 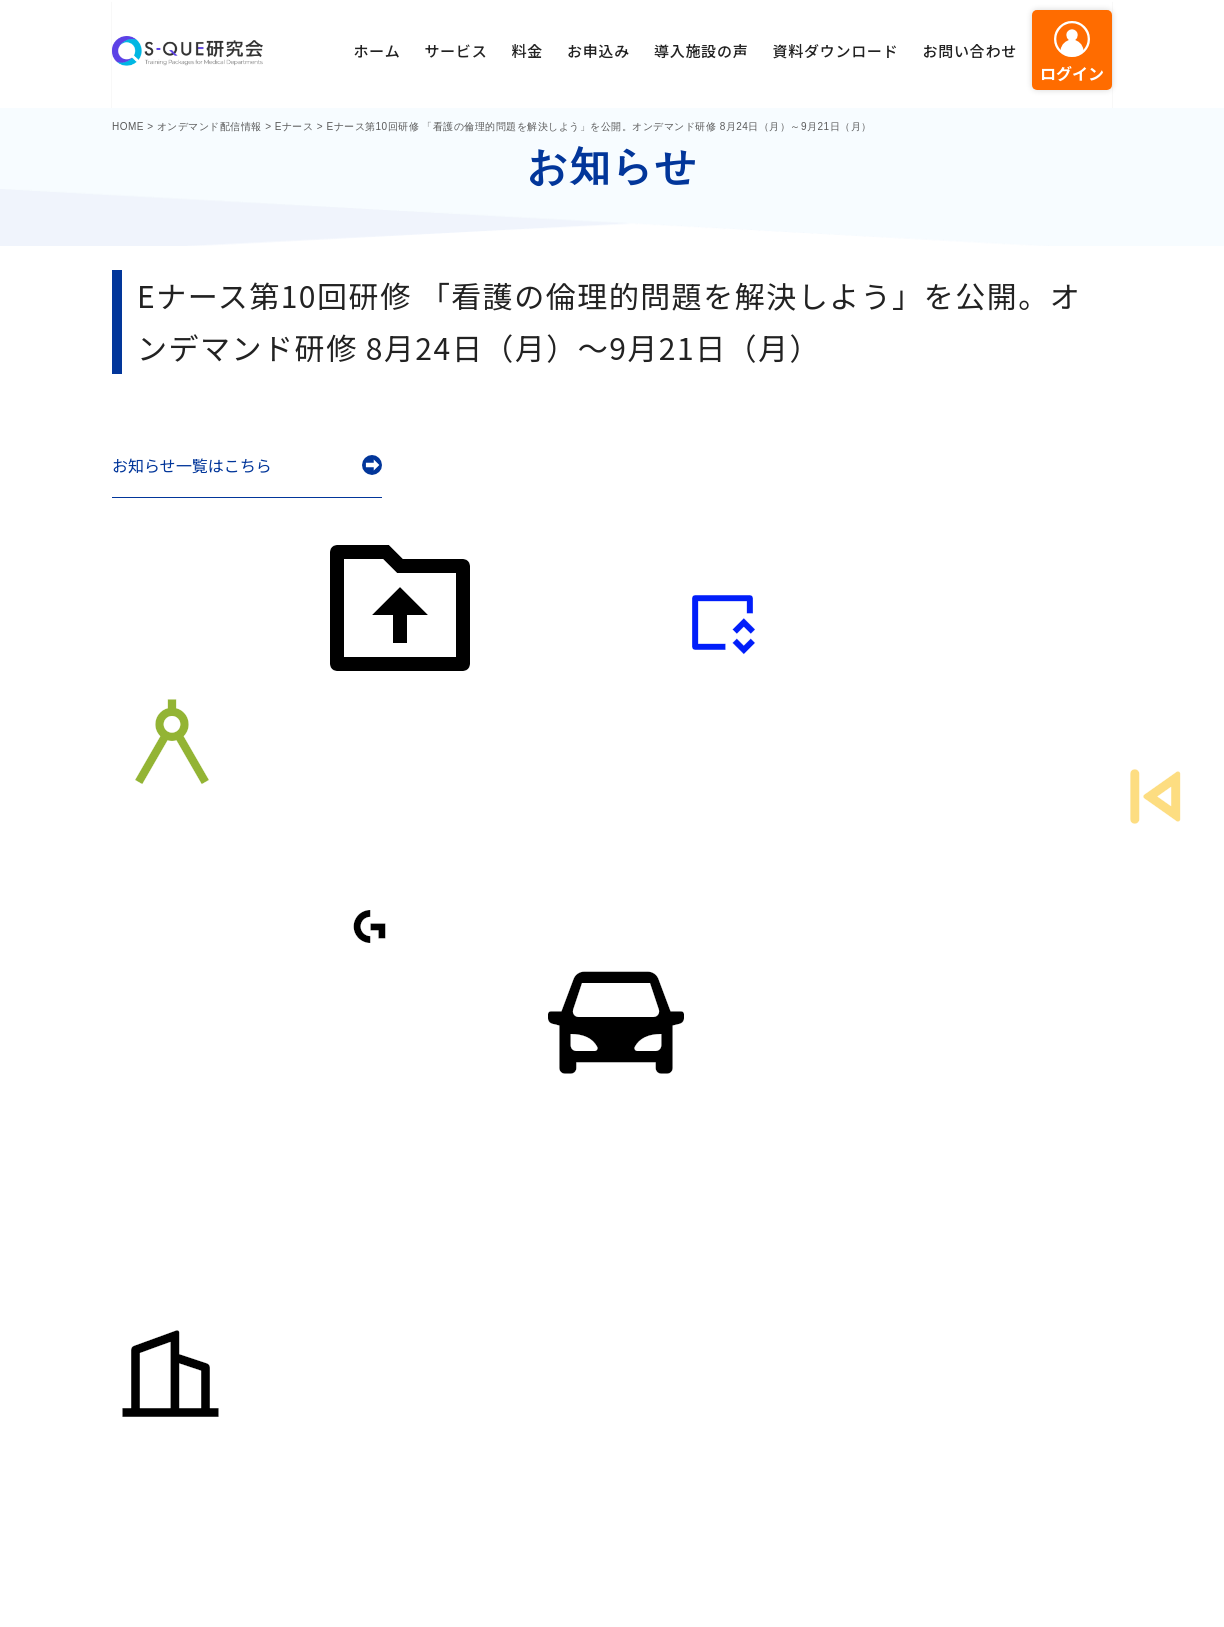 I want to click on access drawing compass tool, so click(x=172, y=741).